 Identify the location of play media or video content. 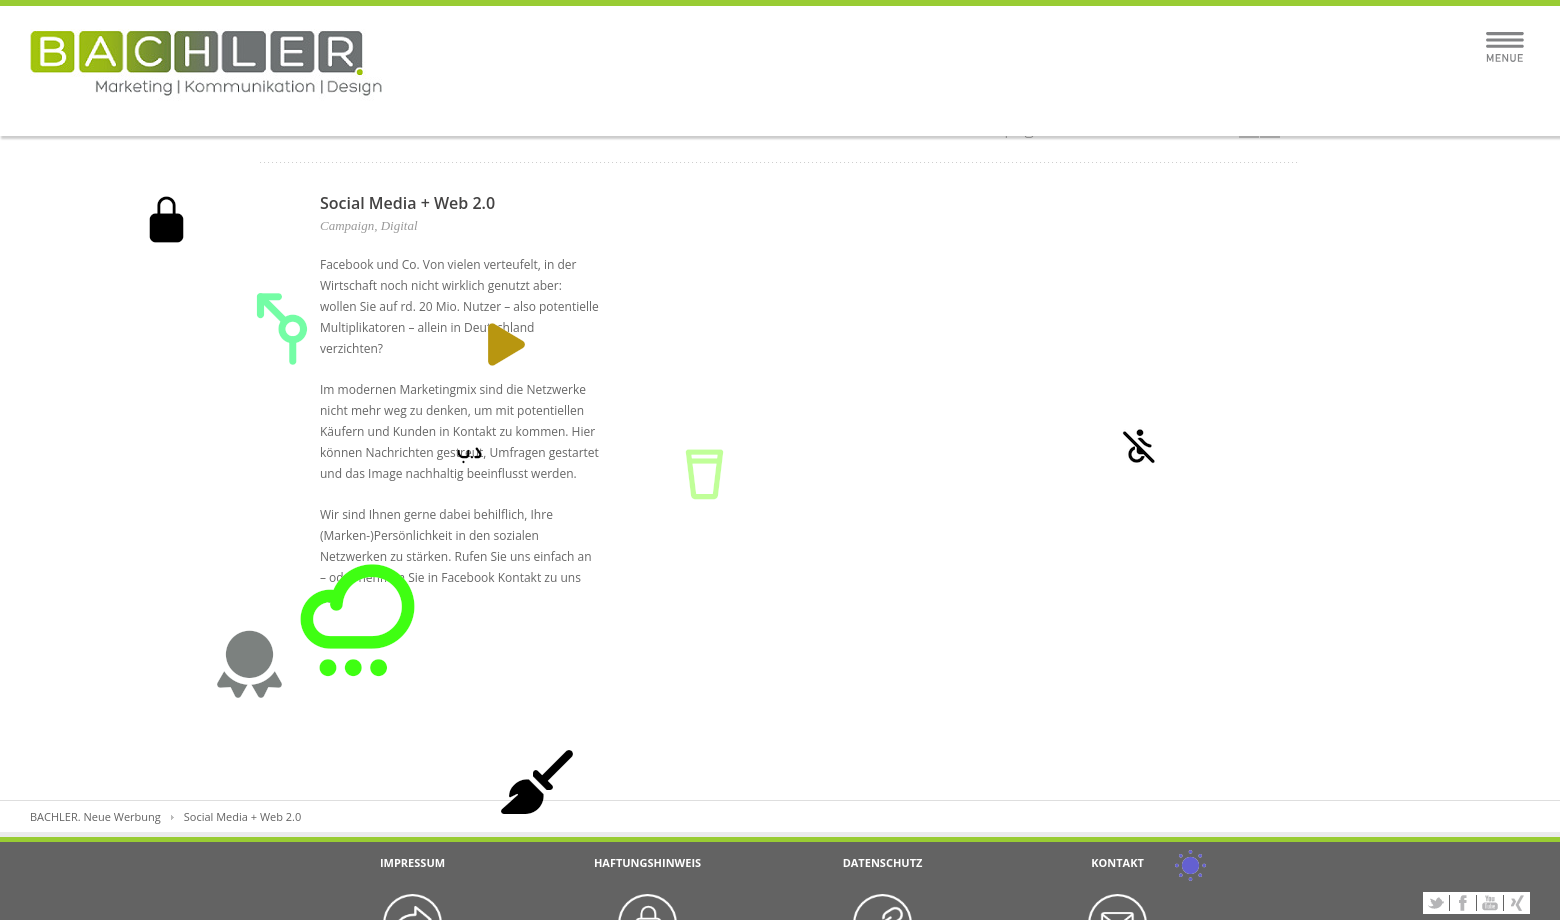
(506, 344).